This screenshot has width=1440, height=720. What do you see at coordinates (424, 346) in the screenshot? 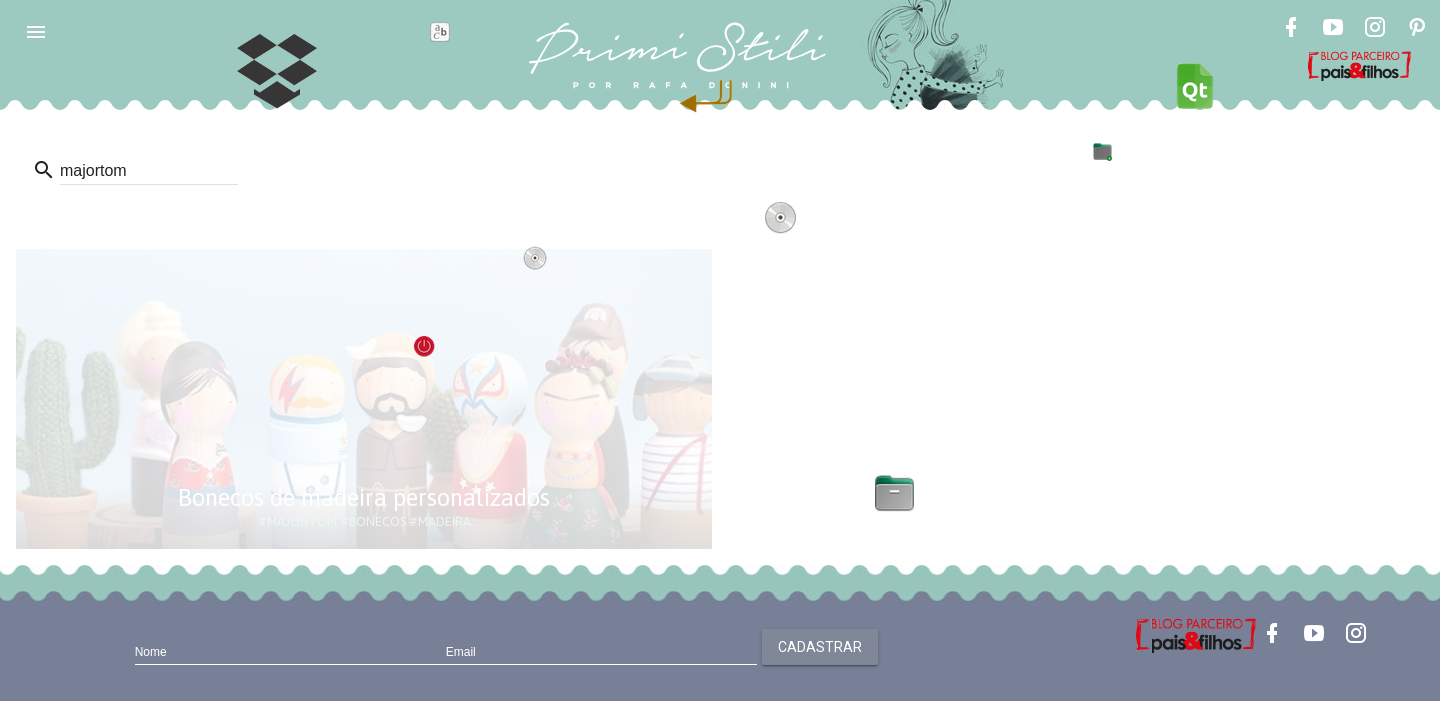
I see `shut down or power off the system` at bounding box center [424, 346].